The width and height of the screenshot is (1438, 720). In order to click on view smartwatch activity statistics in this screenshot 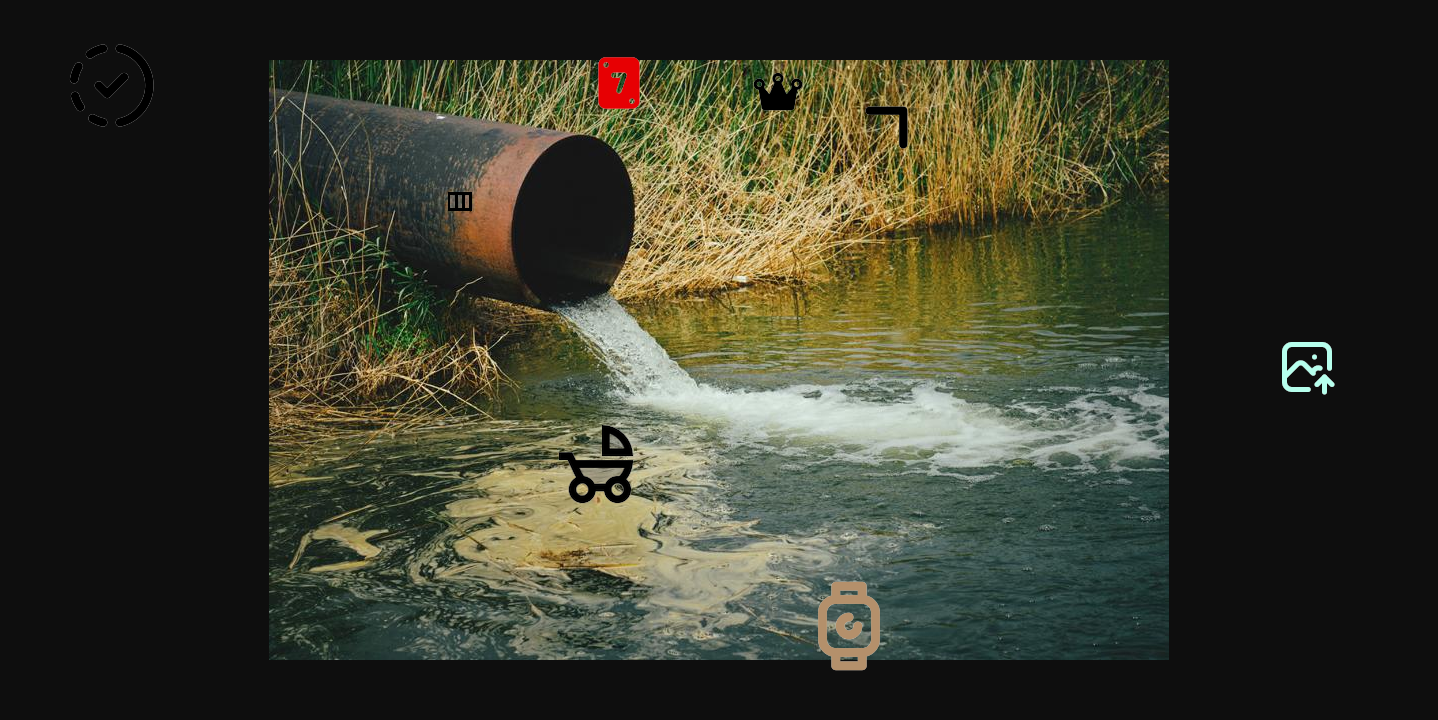, I will do `click(849, 626)`.